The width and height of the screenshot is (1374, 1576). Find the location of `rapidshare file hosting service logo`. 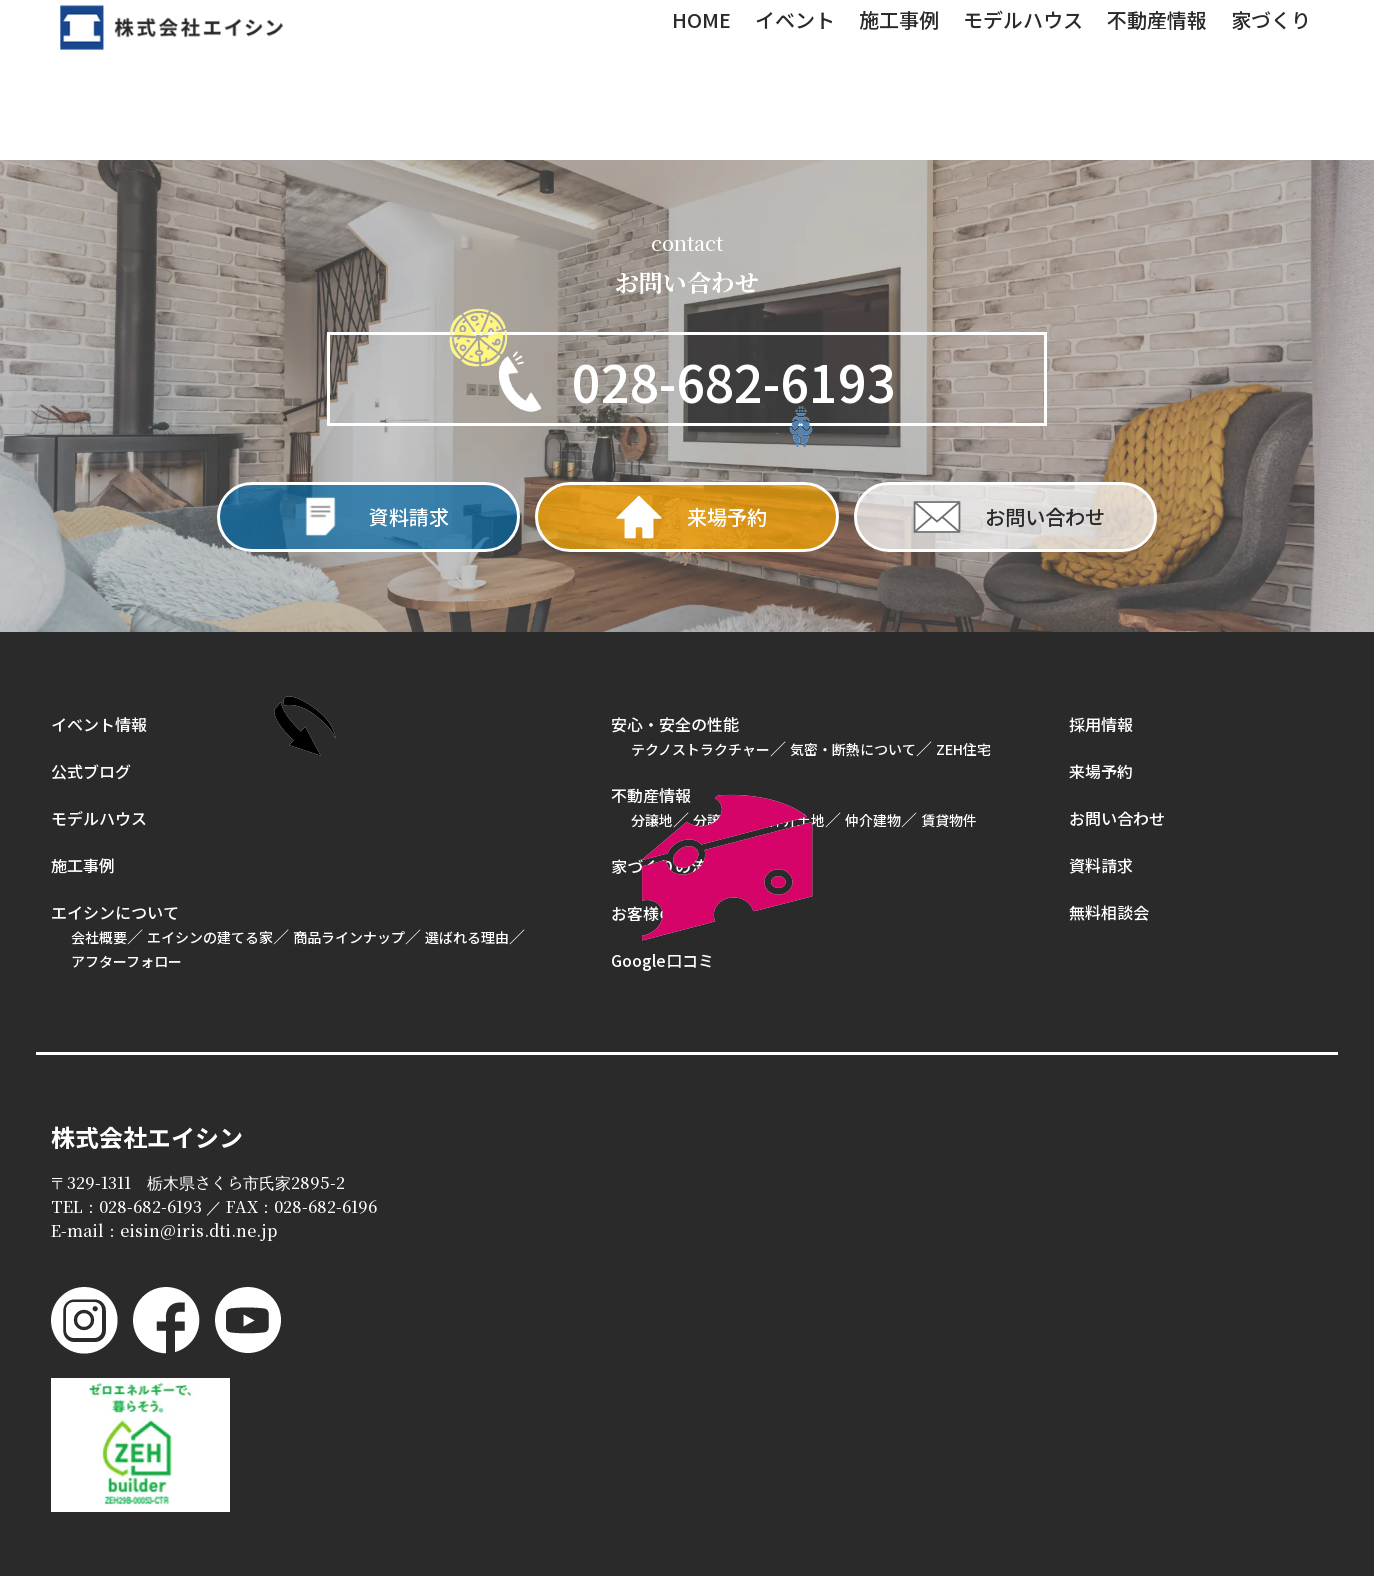

rapidshare file hosting service logo is located at coordinates (304, 726).